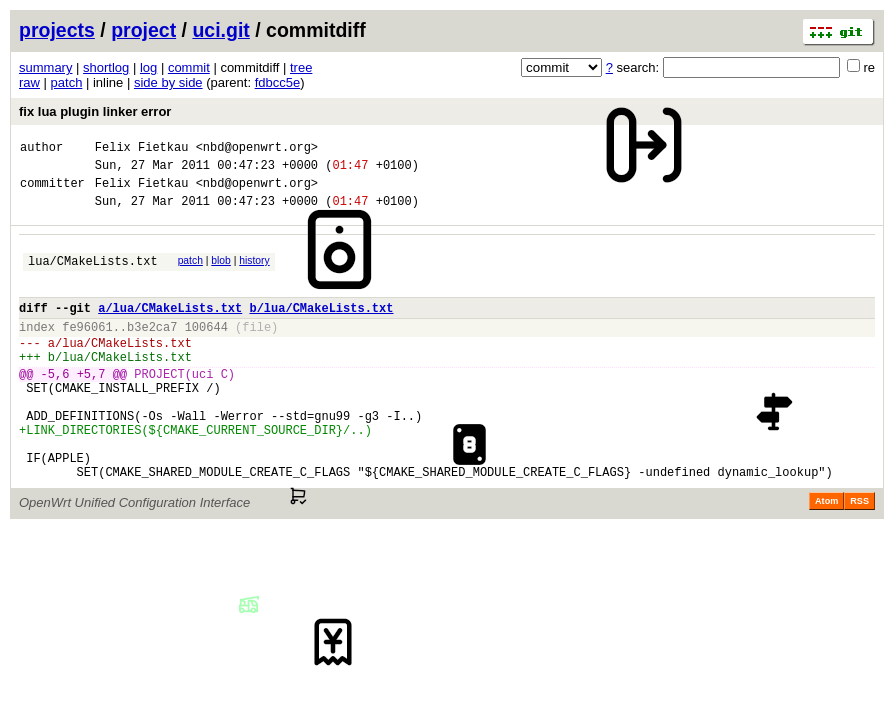 The width and height of the screenshot is (894, 720). What do you see at coordinates (469, 444) in the screenshot?
I see `play the 8 card in a card game` at bounding box center [469, 444].